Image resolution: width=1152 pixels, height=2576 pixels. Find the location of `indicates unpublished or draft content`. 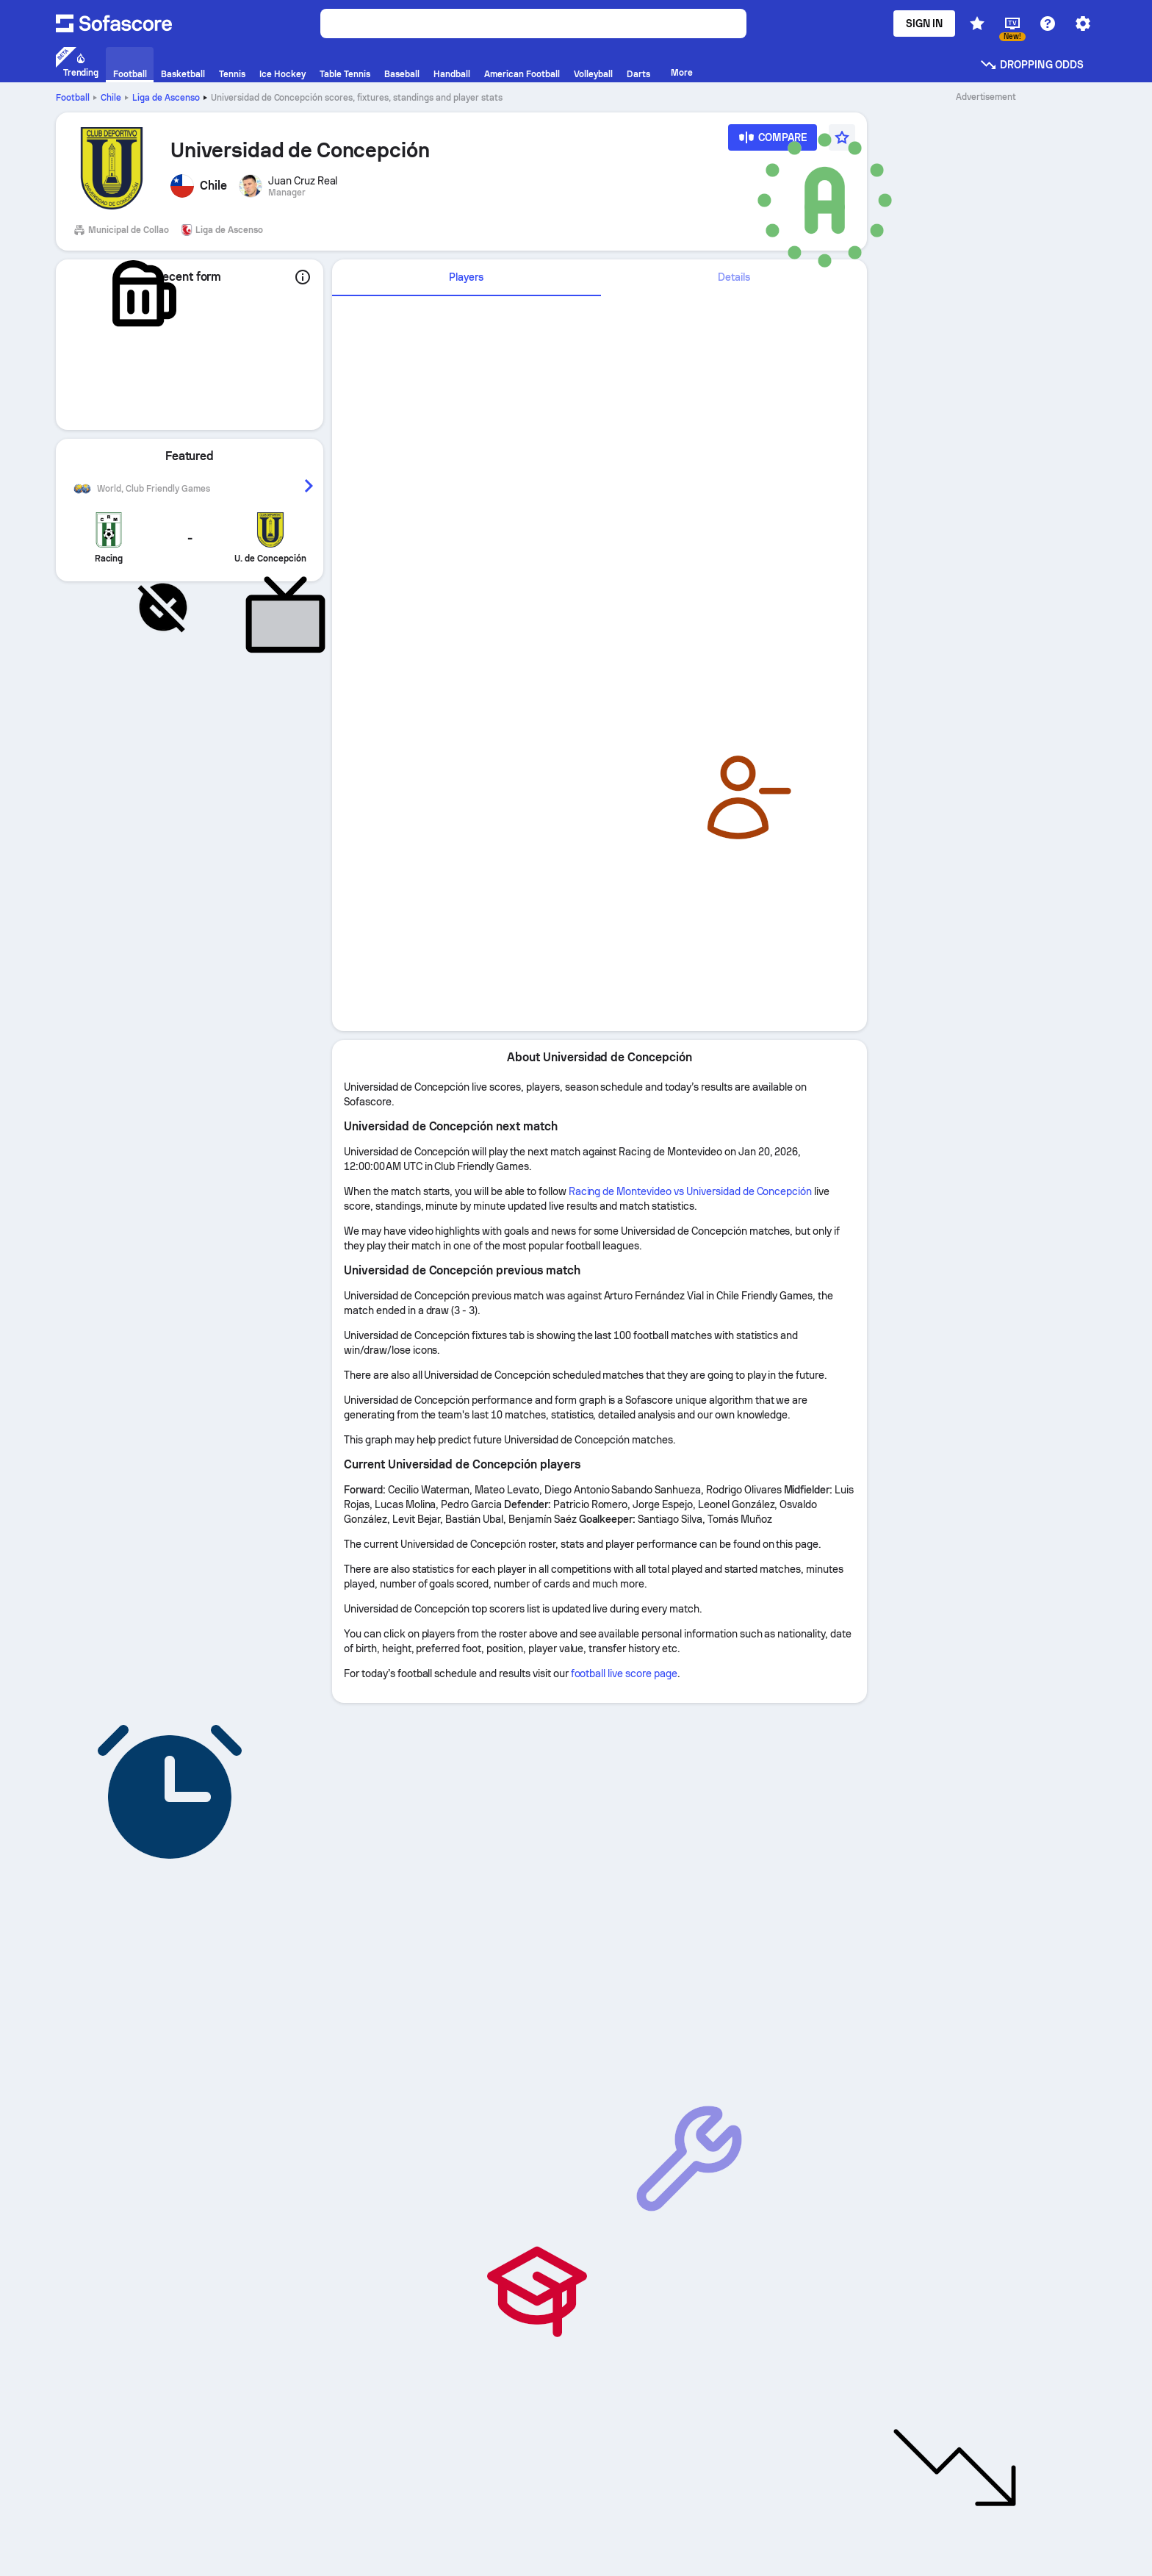

indicates unpublished or draft content is located at coordinates (163, 607).